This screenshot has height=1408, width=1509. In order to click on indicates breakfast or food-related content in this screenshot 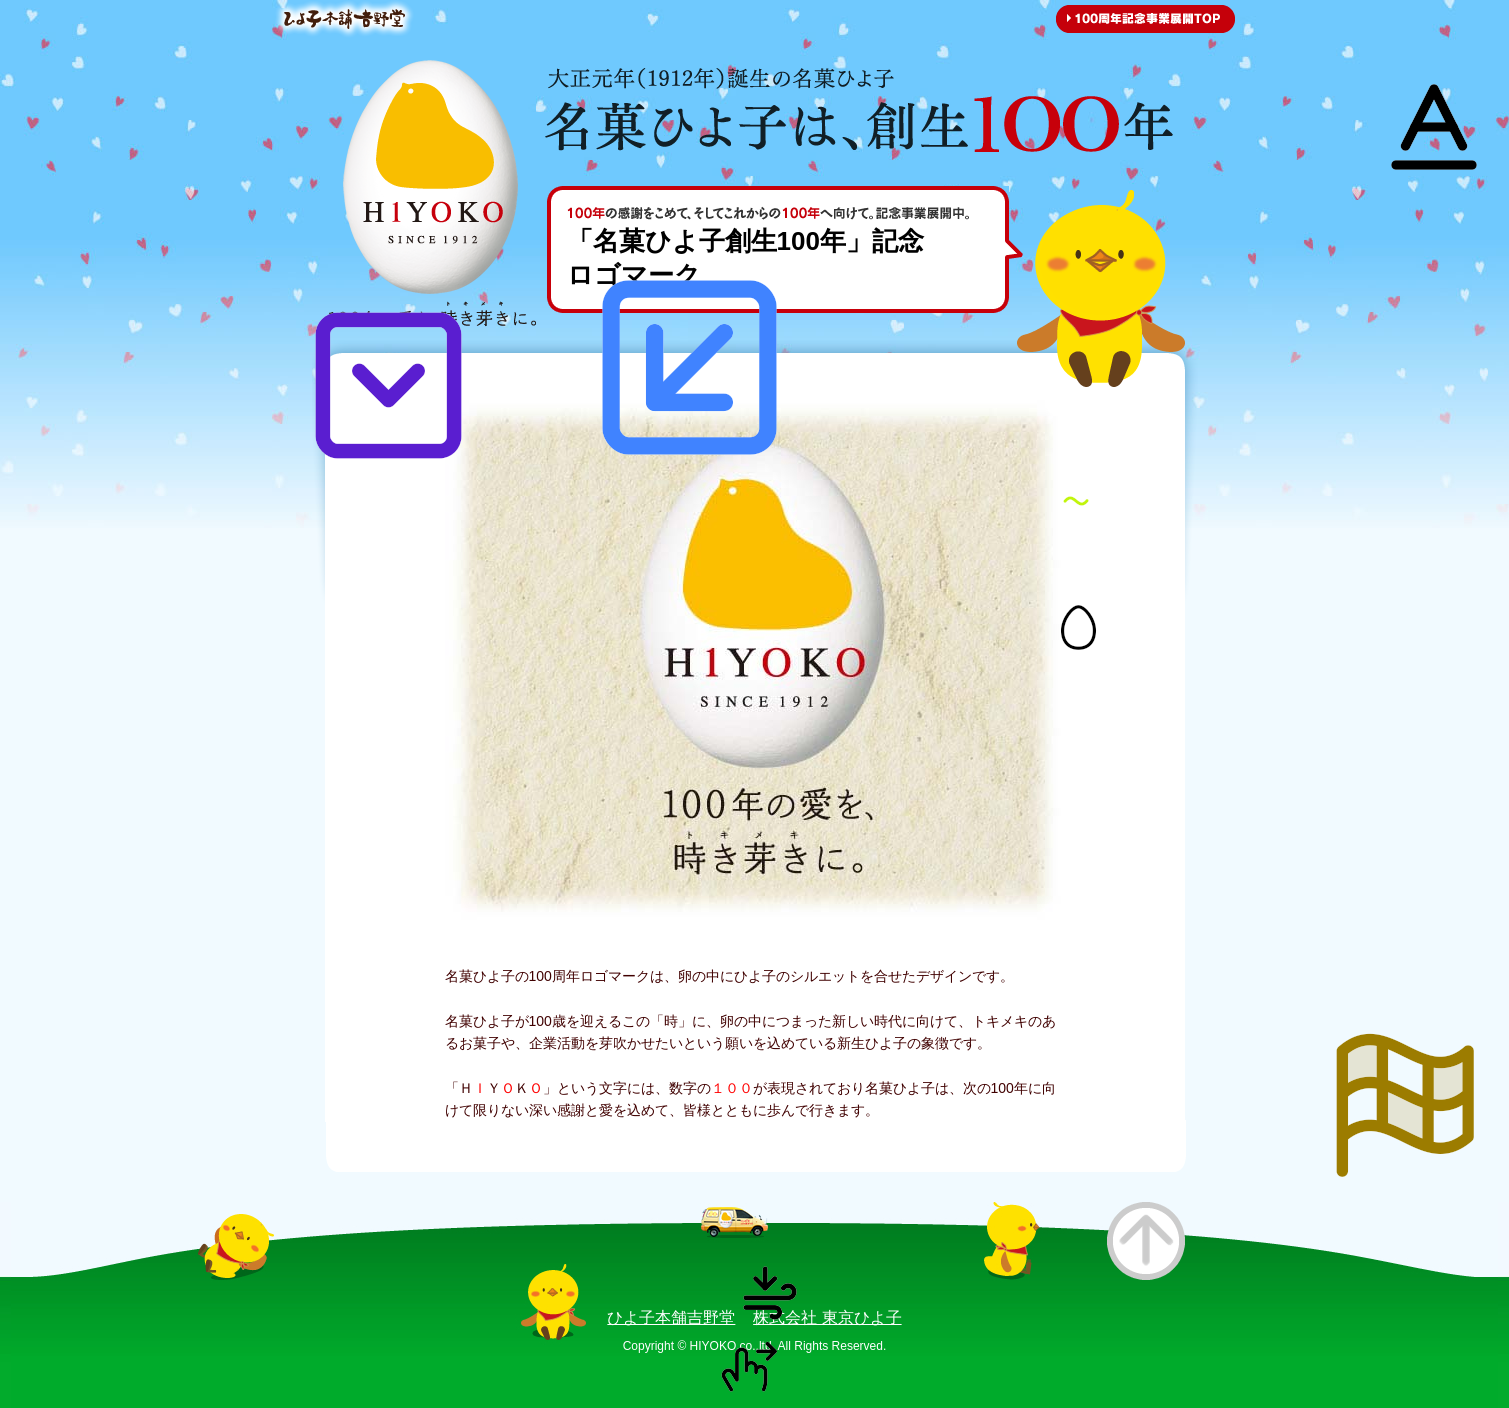, I will do `click(1078, 627)`.